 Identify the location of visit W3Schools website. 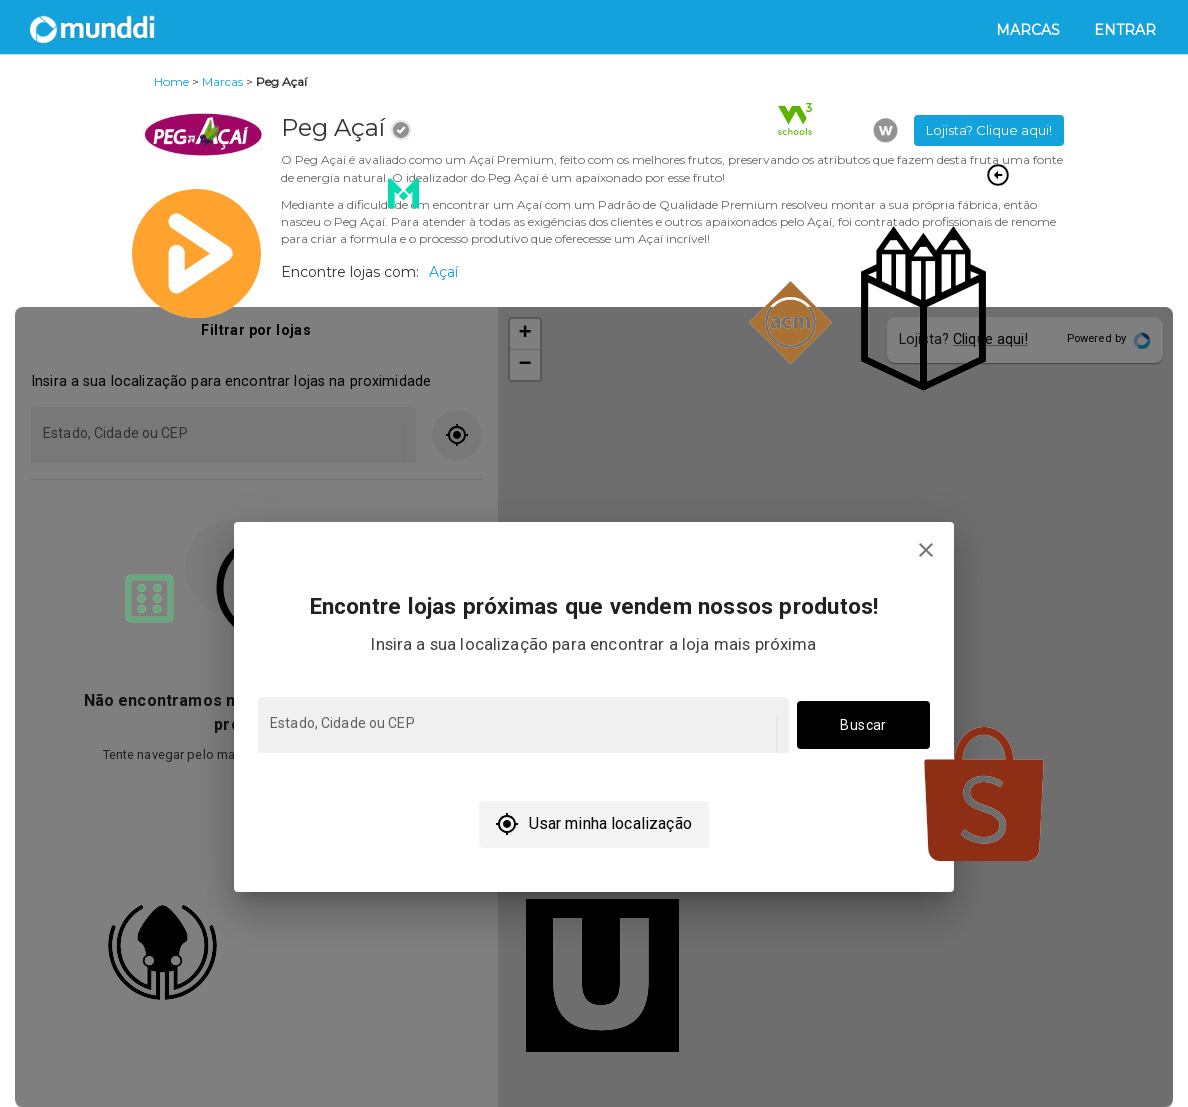
(795, 119).